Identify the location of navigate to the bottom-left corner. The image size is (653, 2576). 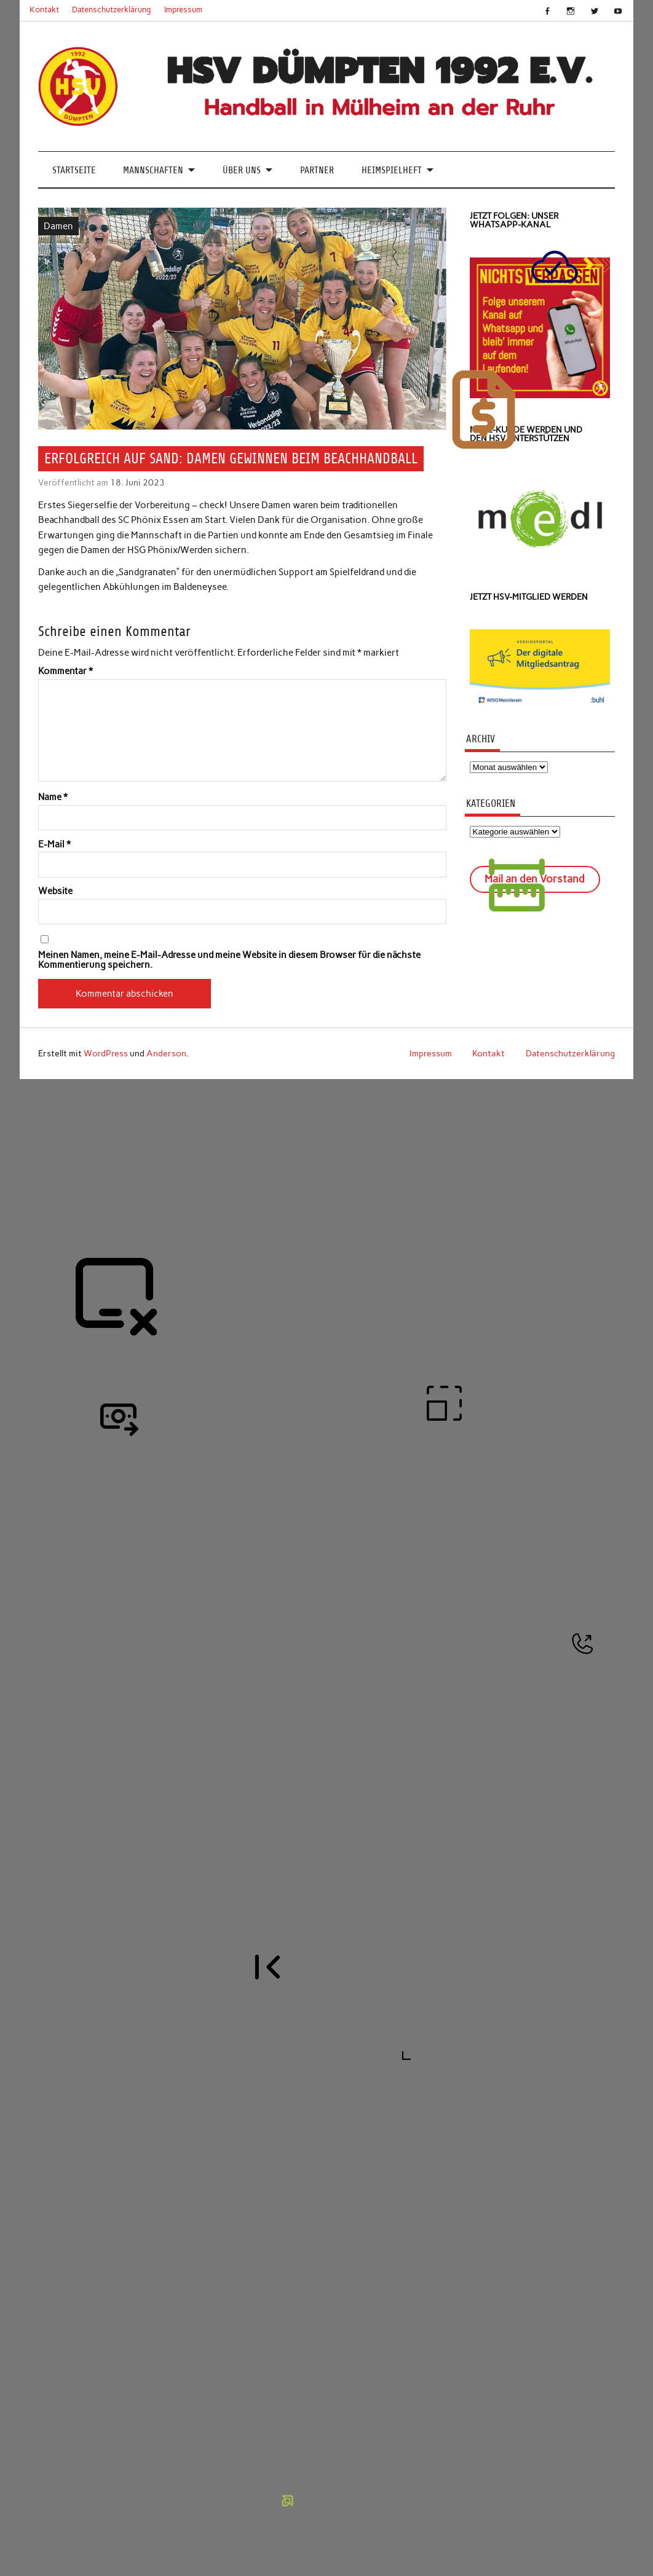
(406, 2056).